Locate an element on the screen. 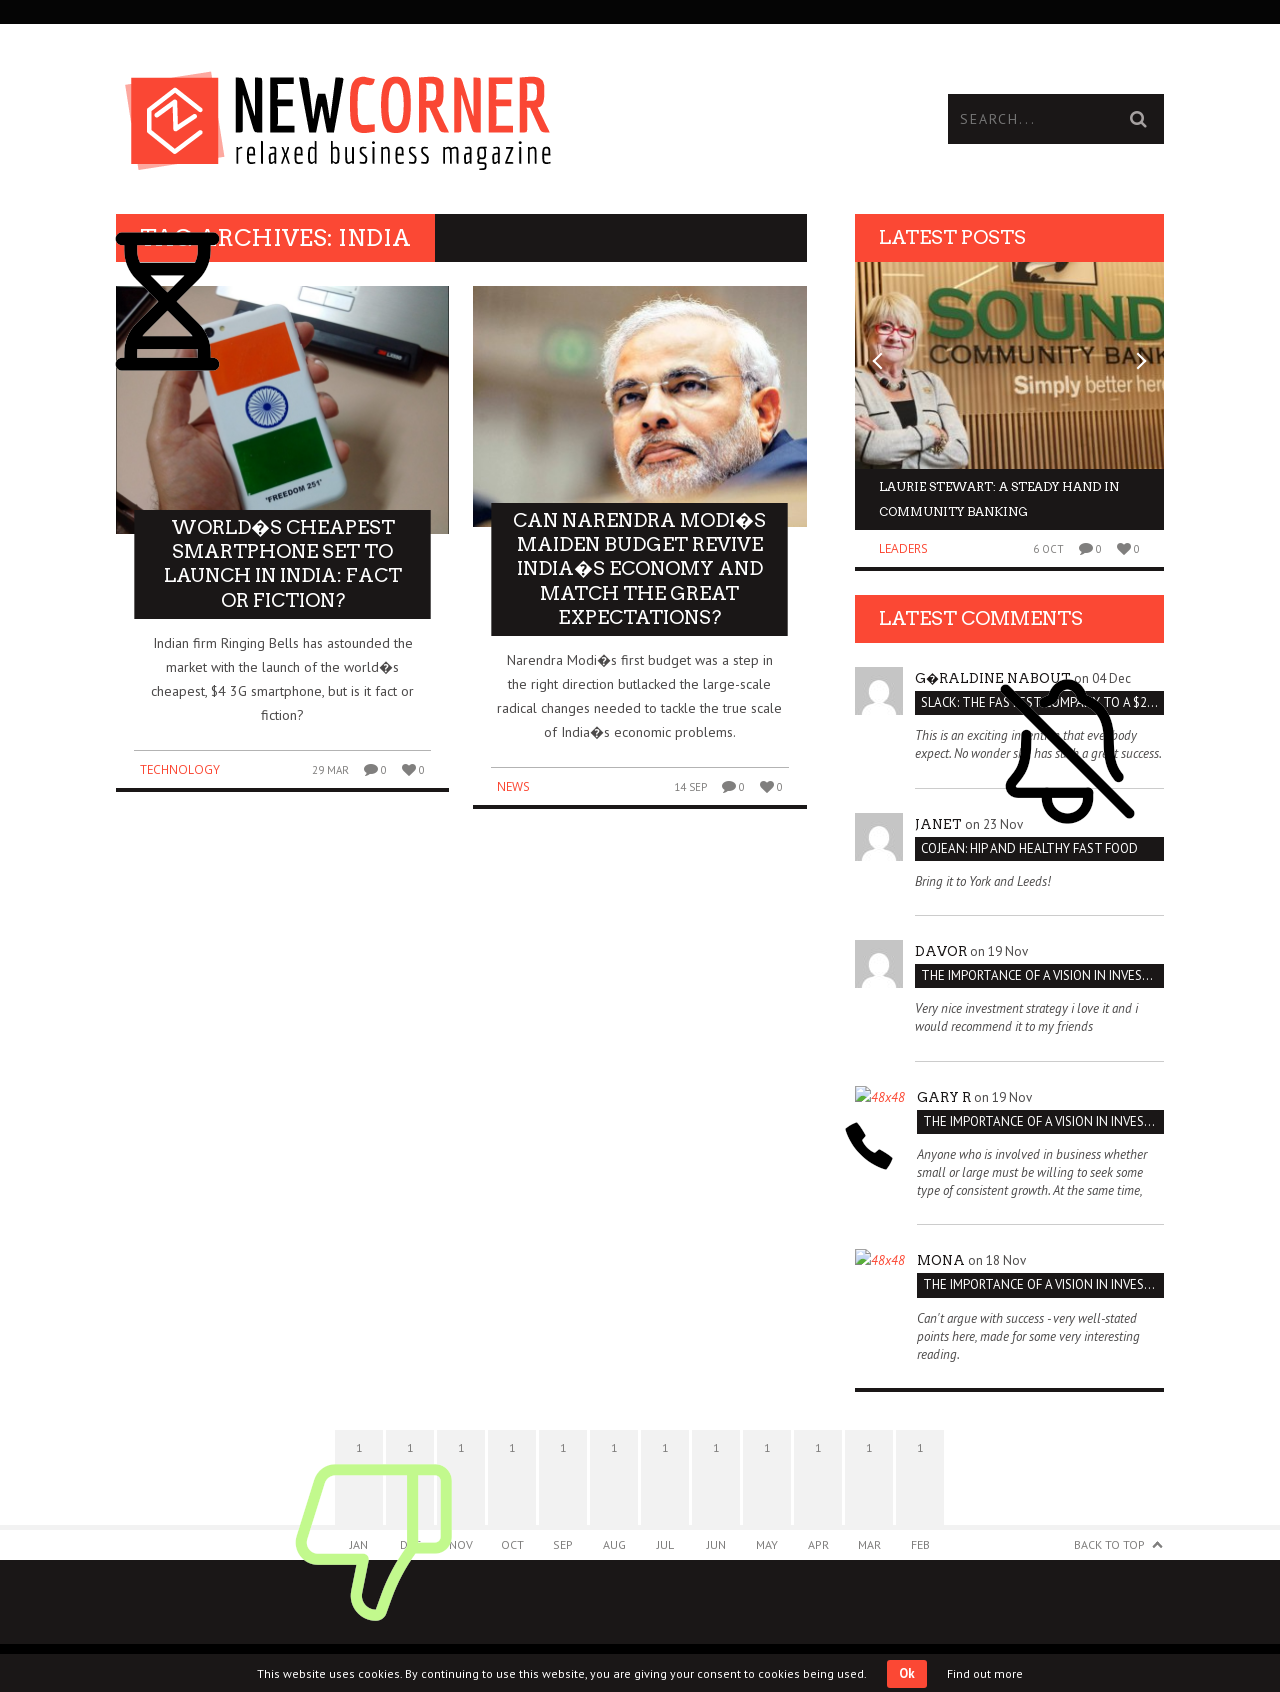  mute or disable notifications is located at coordinates (1067, 751).